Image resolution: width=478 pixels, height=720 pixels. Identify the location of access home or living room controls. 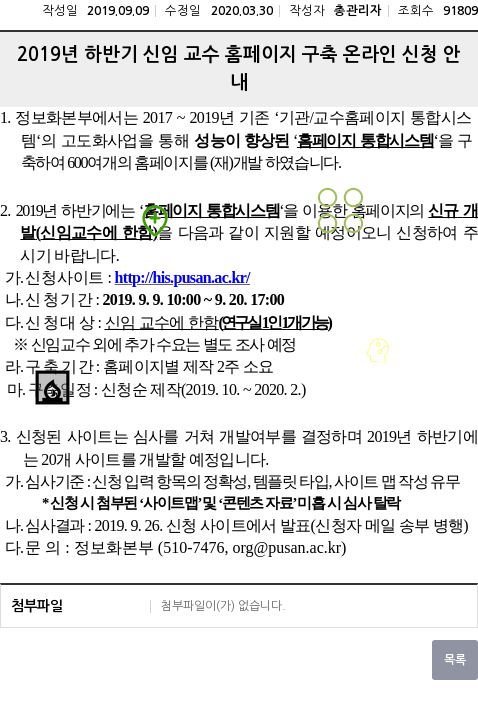
(52, 387).